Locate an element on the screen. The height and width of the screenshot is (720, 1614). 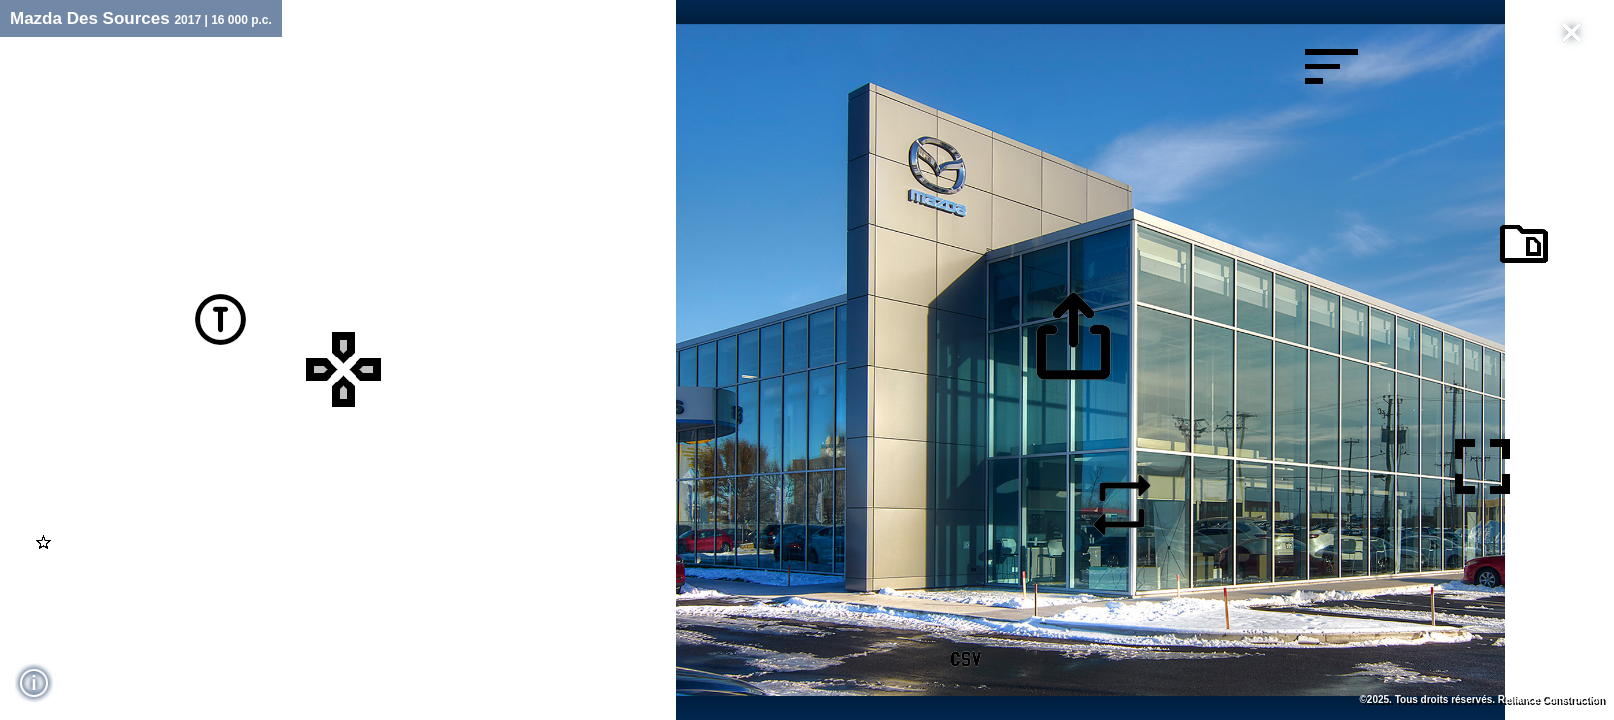
access gaming features or settings is located at coordinates (343, 369).